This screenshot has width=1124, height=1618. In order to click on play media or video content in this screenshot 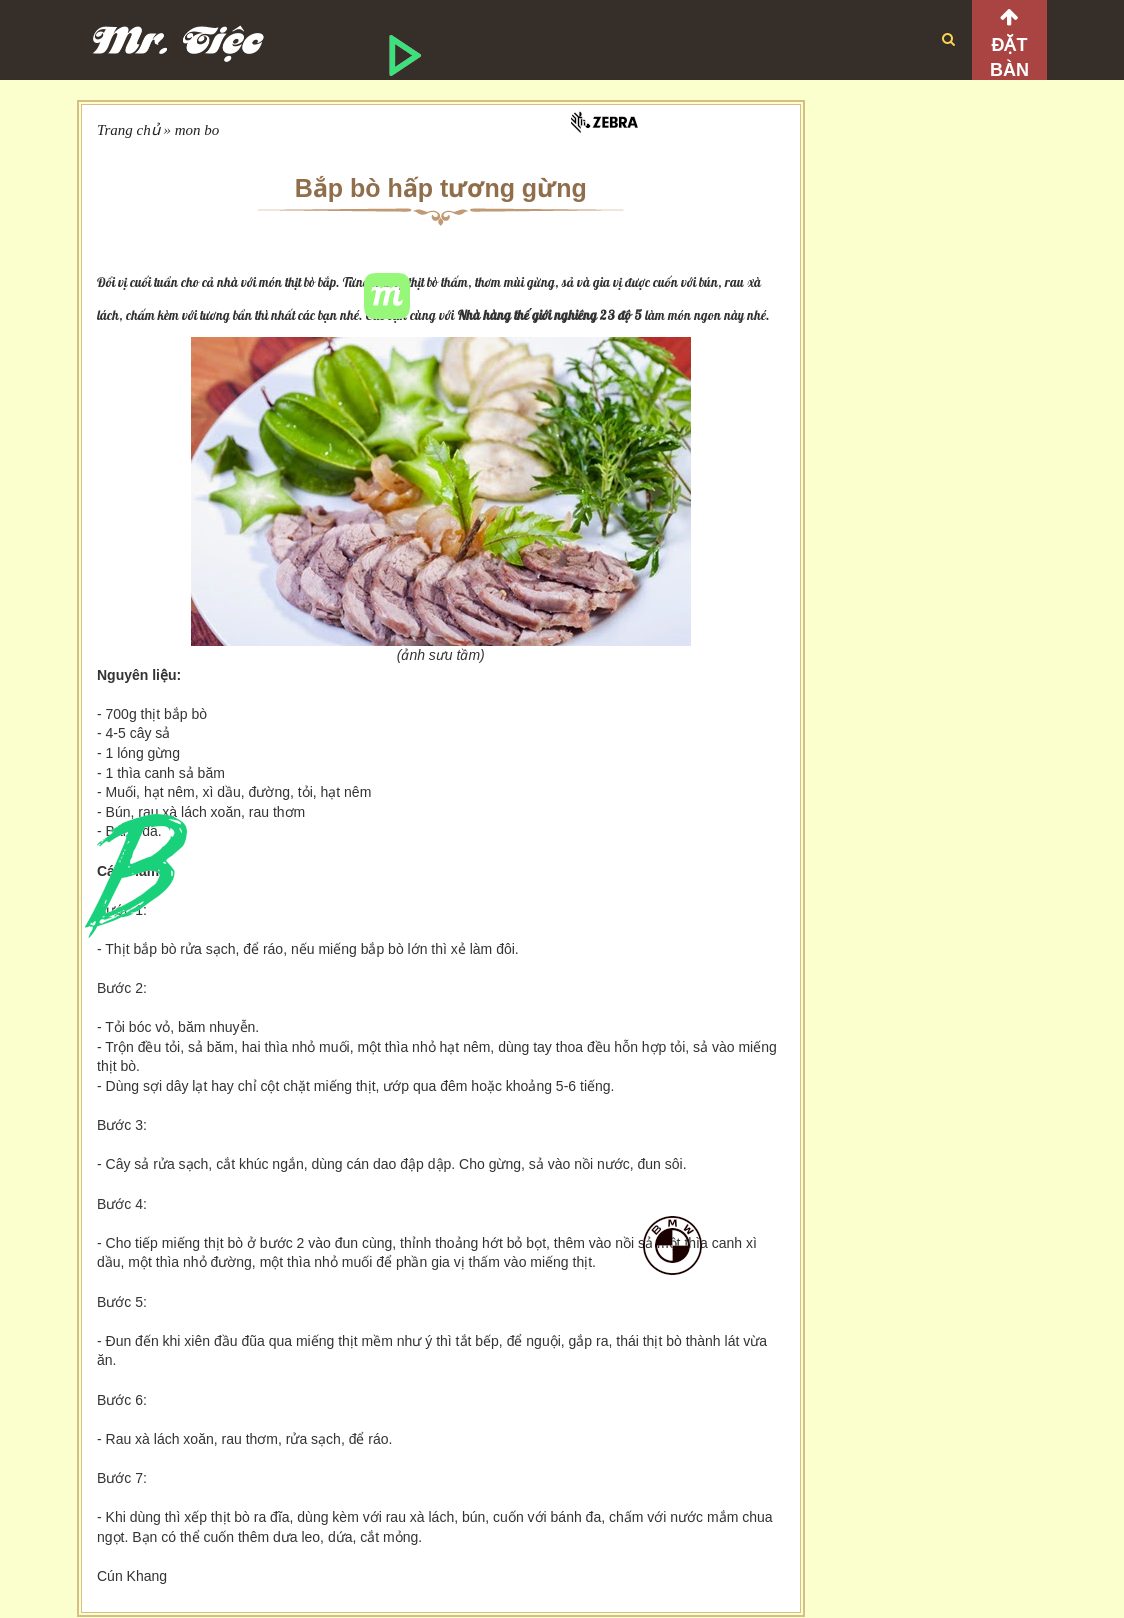, I will do `click(400, 55)`.